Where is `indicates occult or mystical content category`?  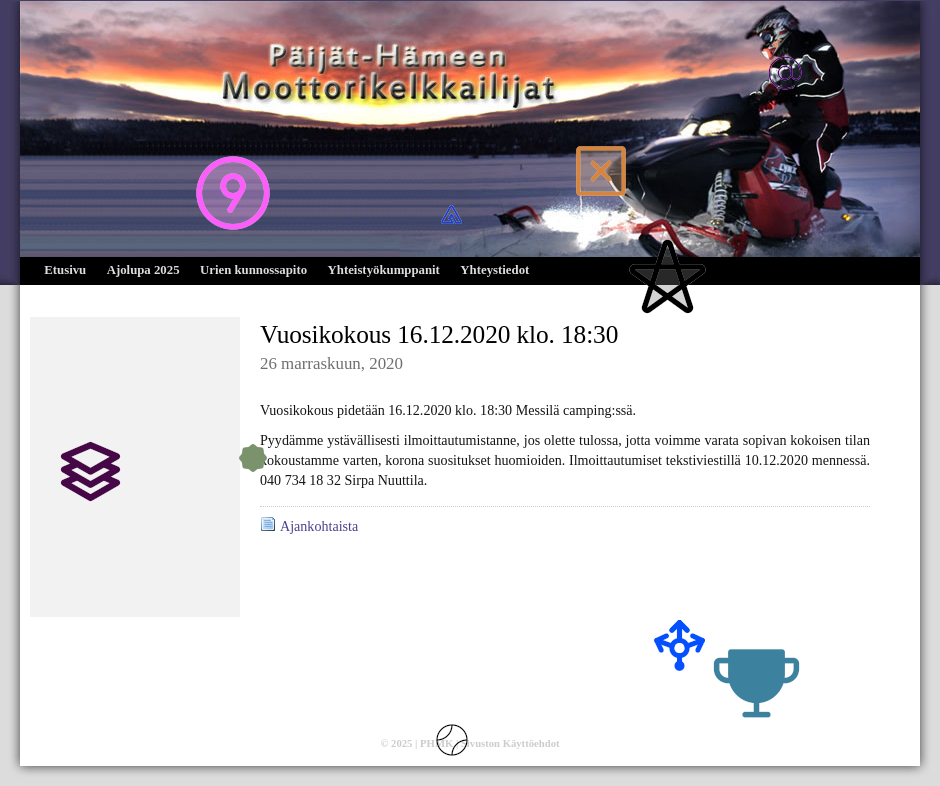
indicates occult or mystical content category is located at coordinates (667, 280).